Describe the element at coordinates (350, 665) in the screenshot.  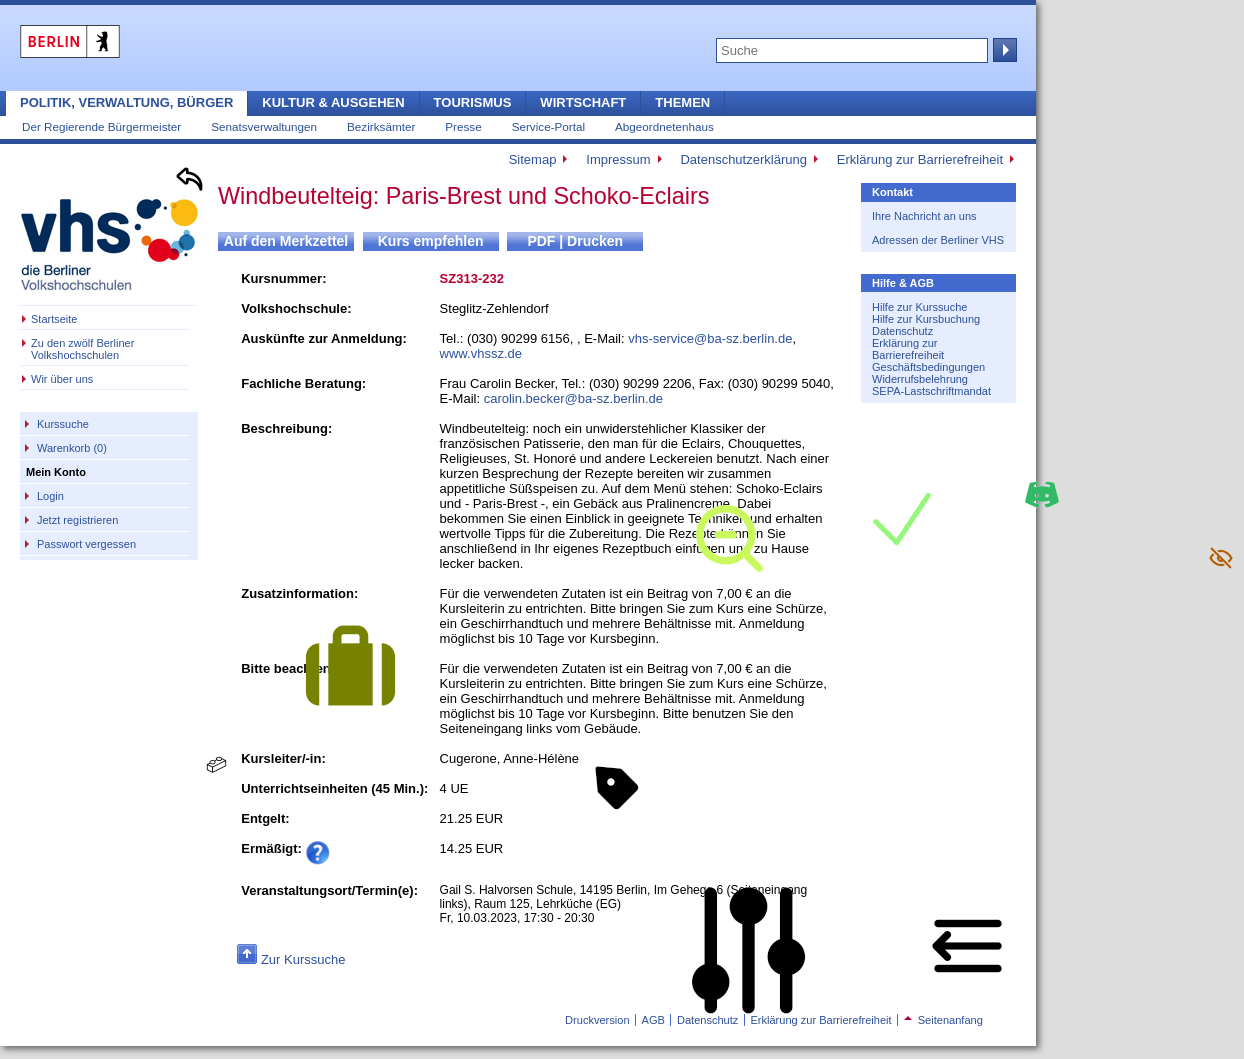
I see `access work or business documents` at that location.